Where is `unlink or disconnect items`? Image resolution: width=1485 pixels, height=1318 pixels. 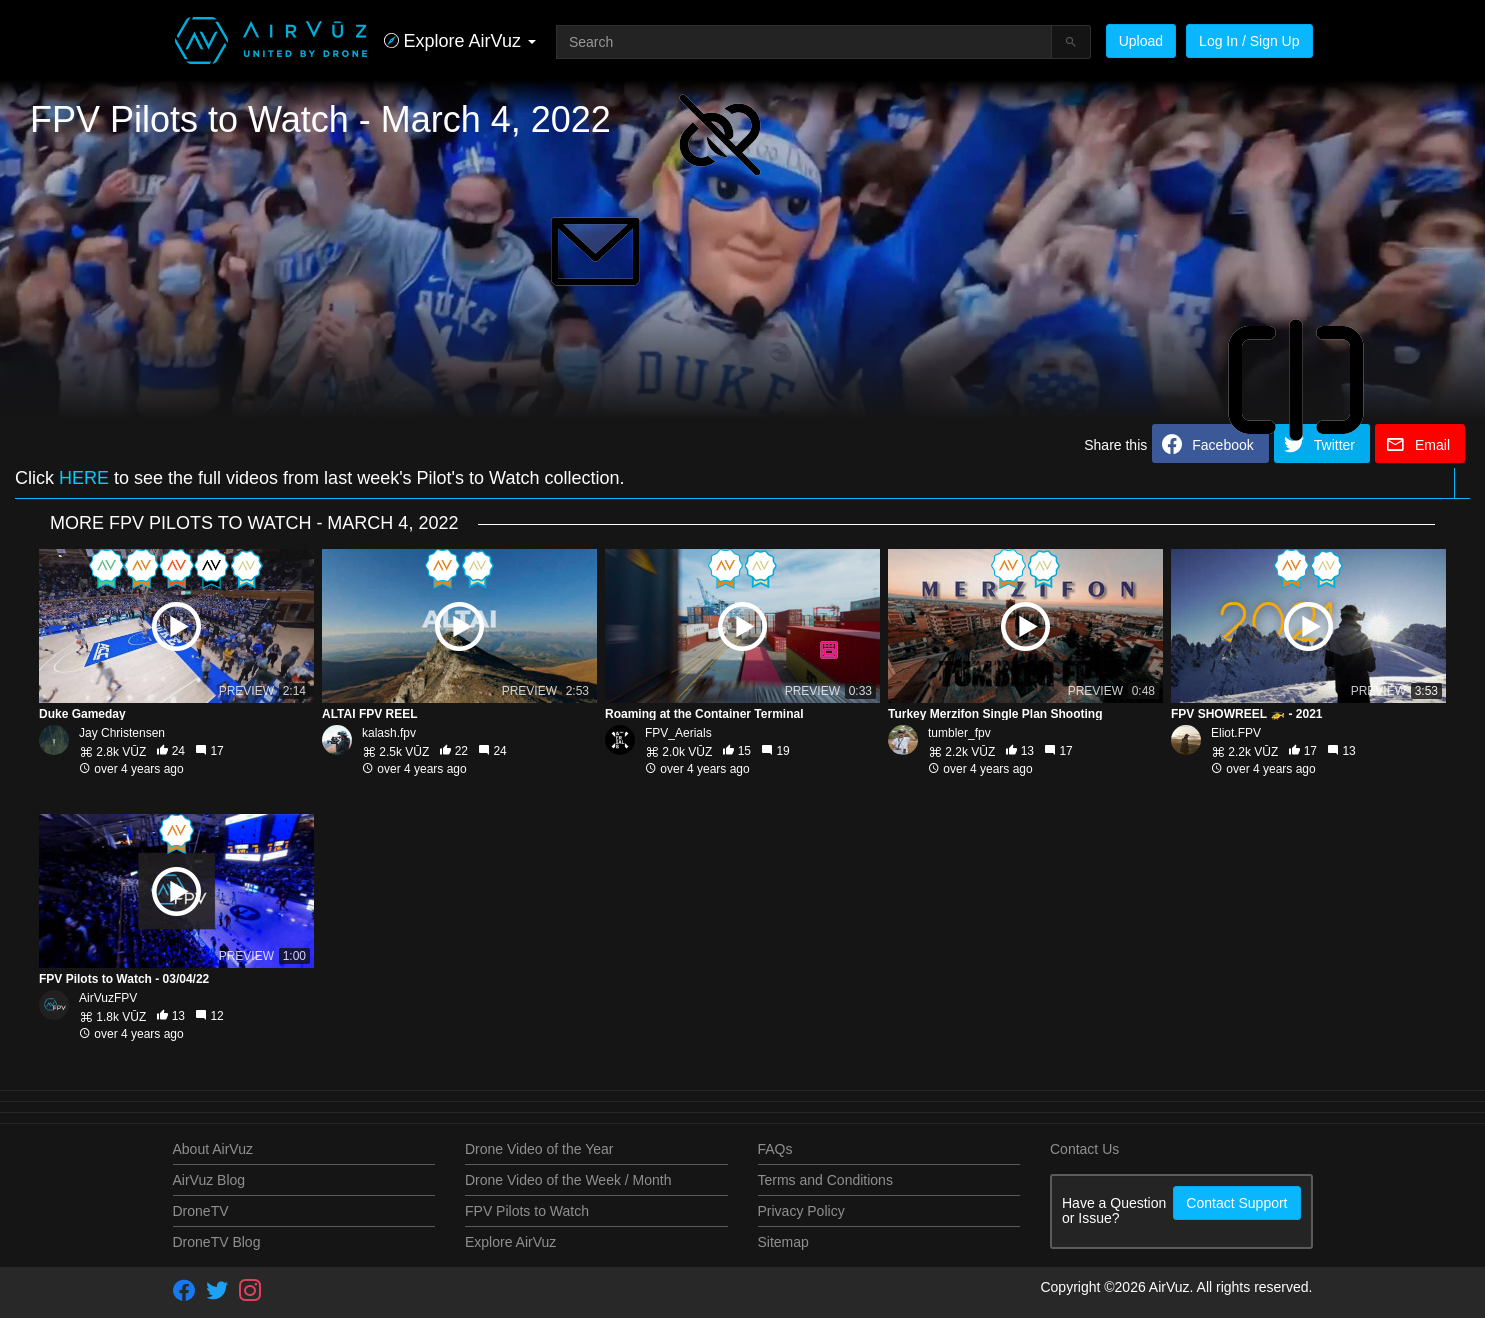
unlink or disconnect items is located at coordinates (720, 135).